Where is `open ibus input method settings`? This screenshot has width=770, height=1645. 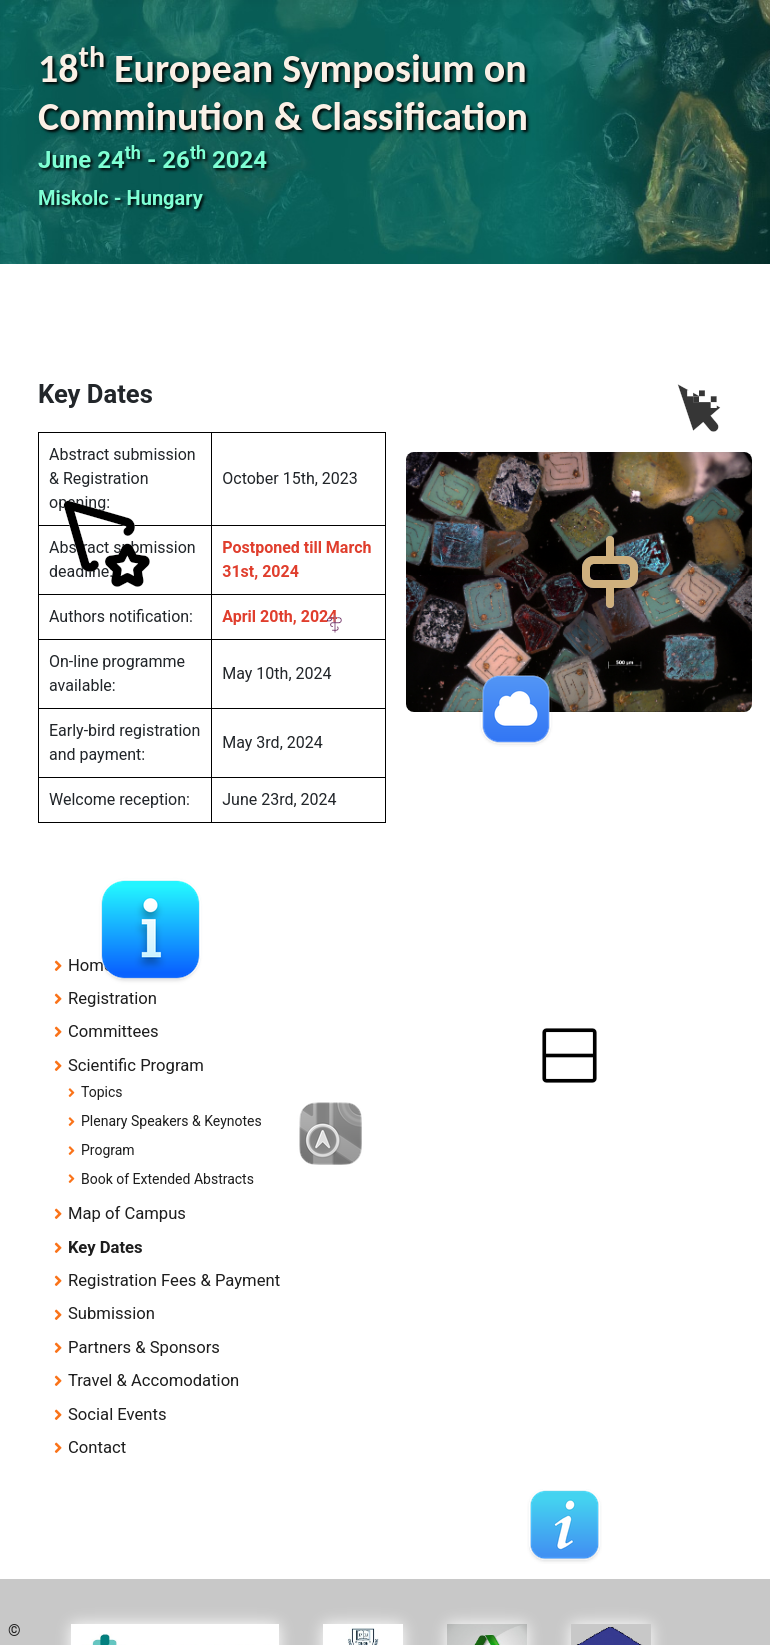
open ibus input method settings is located at coordinates (150, 929).